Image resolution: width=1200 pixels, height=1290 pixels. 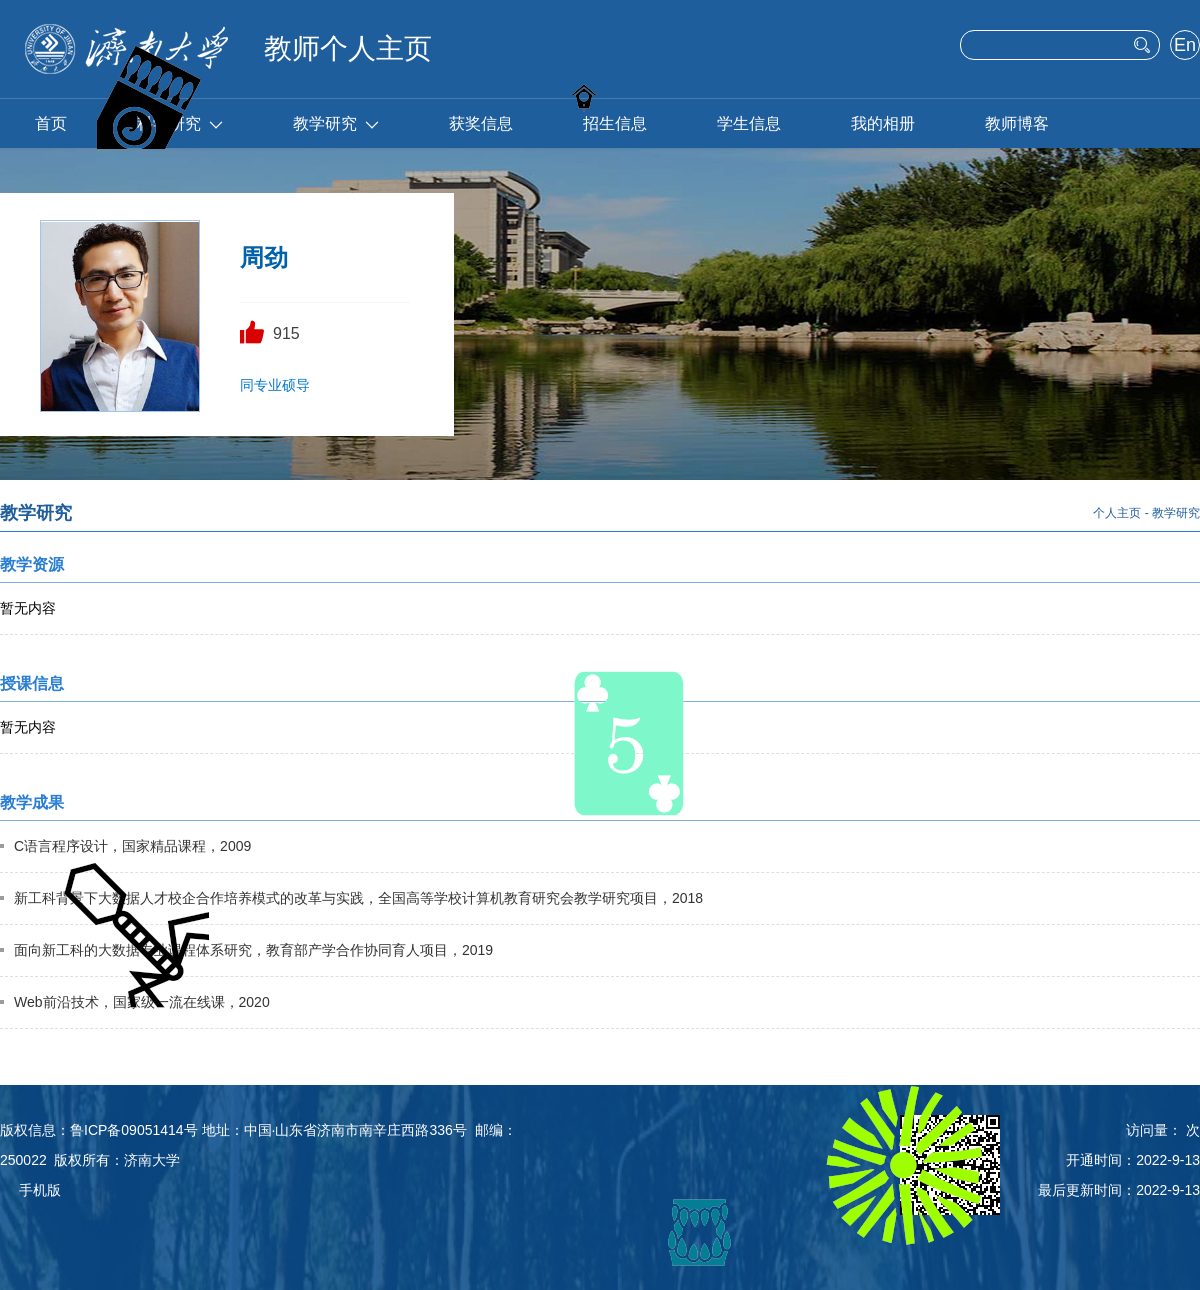 I want to click on indicates virus or malware detected, so click(x=136, y=935).